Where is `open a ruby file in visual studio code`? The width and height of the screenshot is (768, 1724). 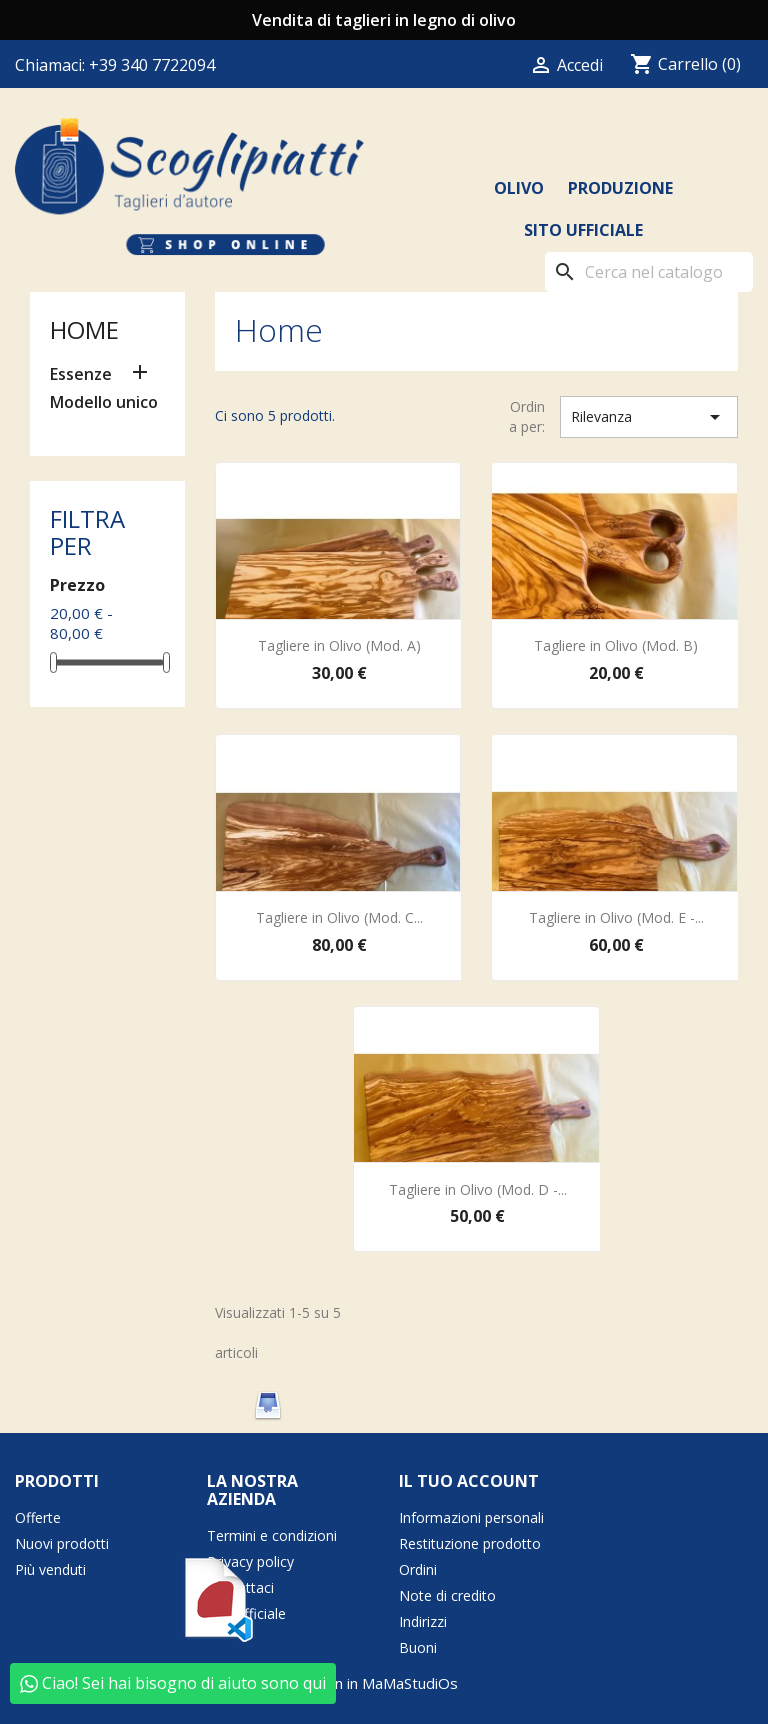
open a ruby file in visual studio code is located at coordinates (215, 1599).